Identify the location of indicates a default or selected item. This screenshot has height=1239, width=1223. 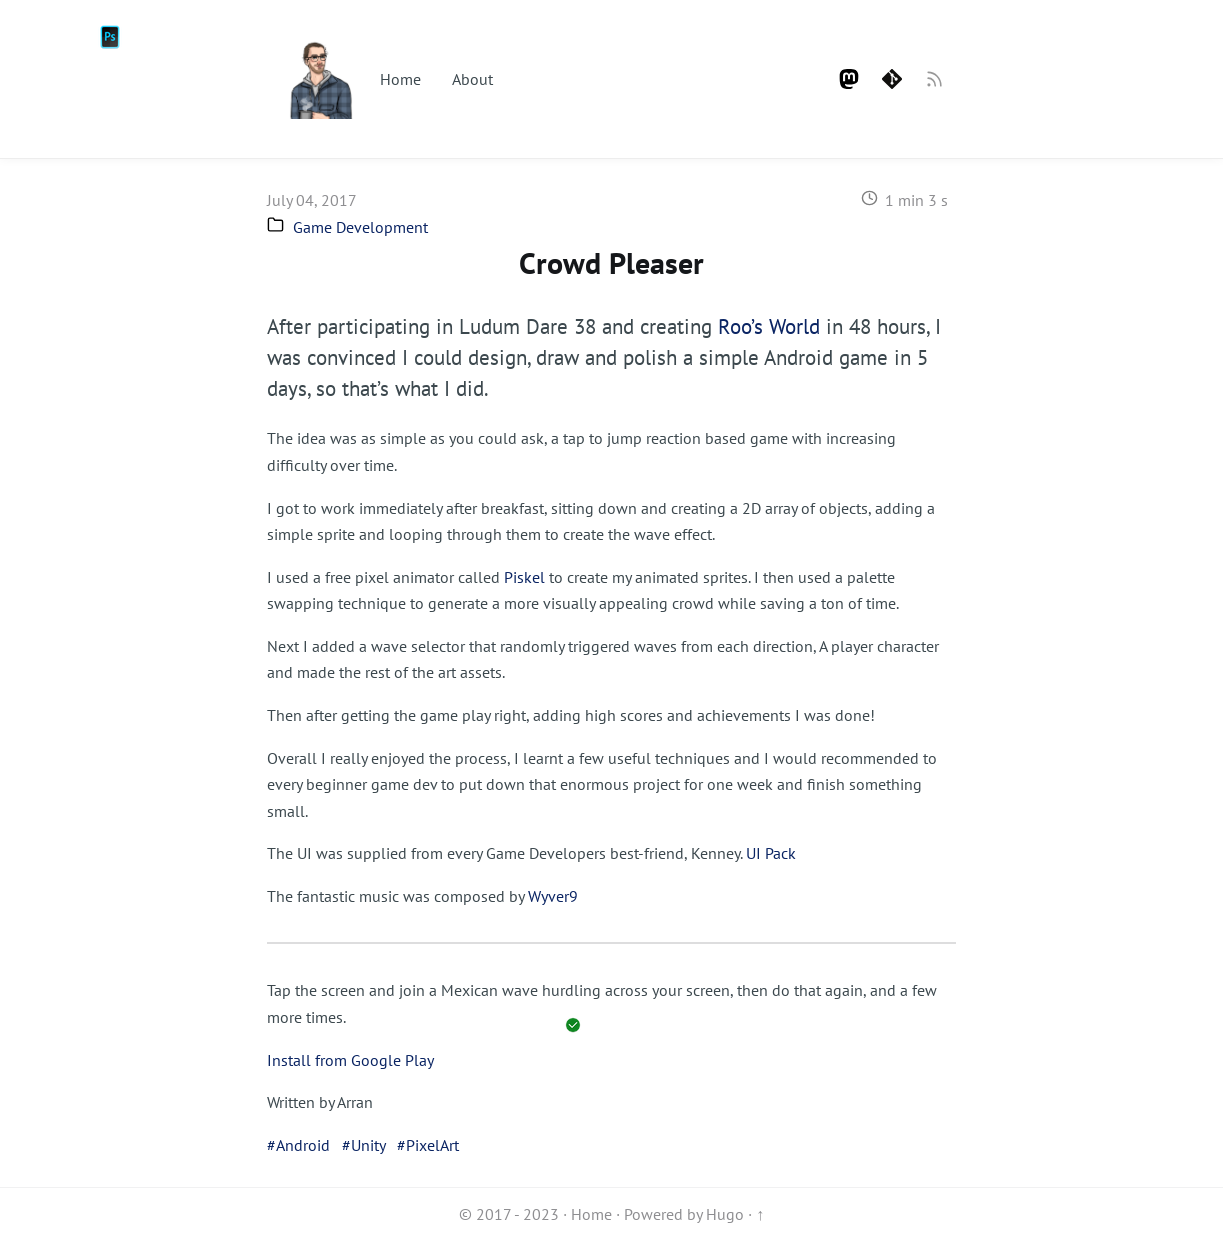
(573, 1025).